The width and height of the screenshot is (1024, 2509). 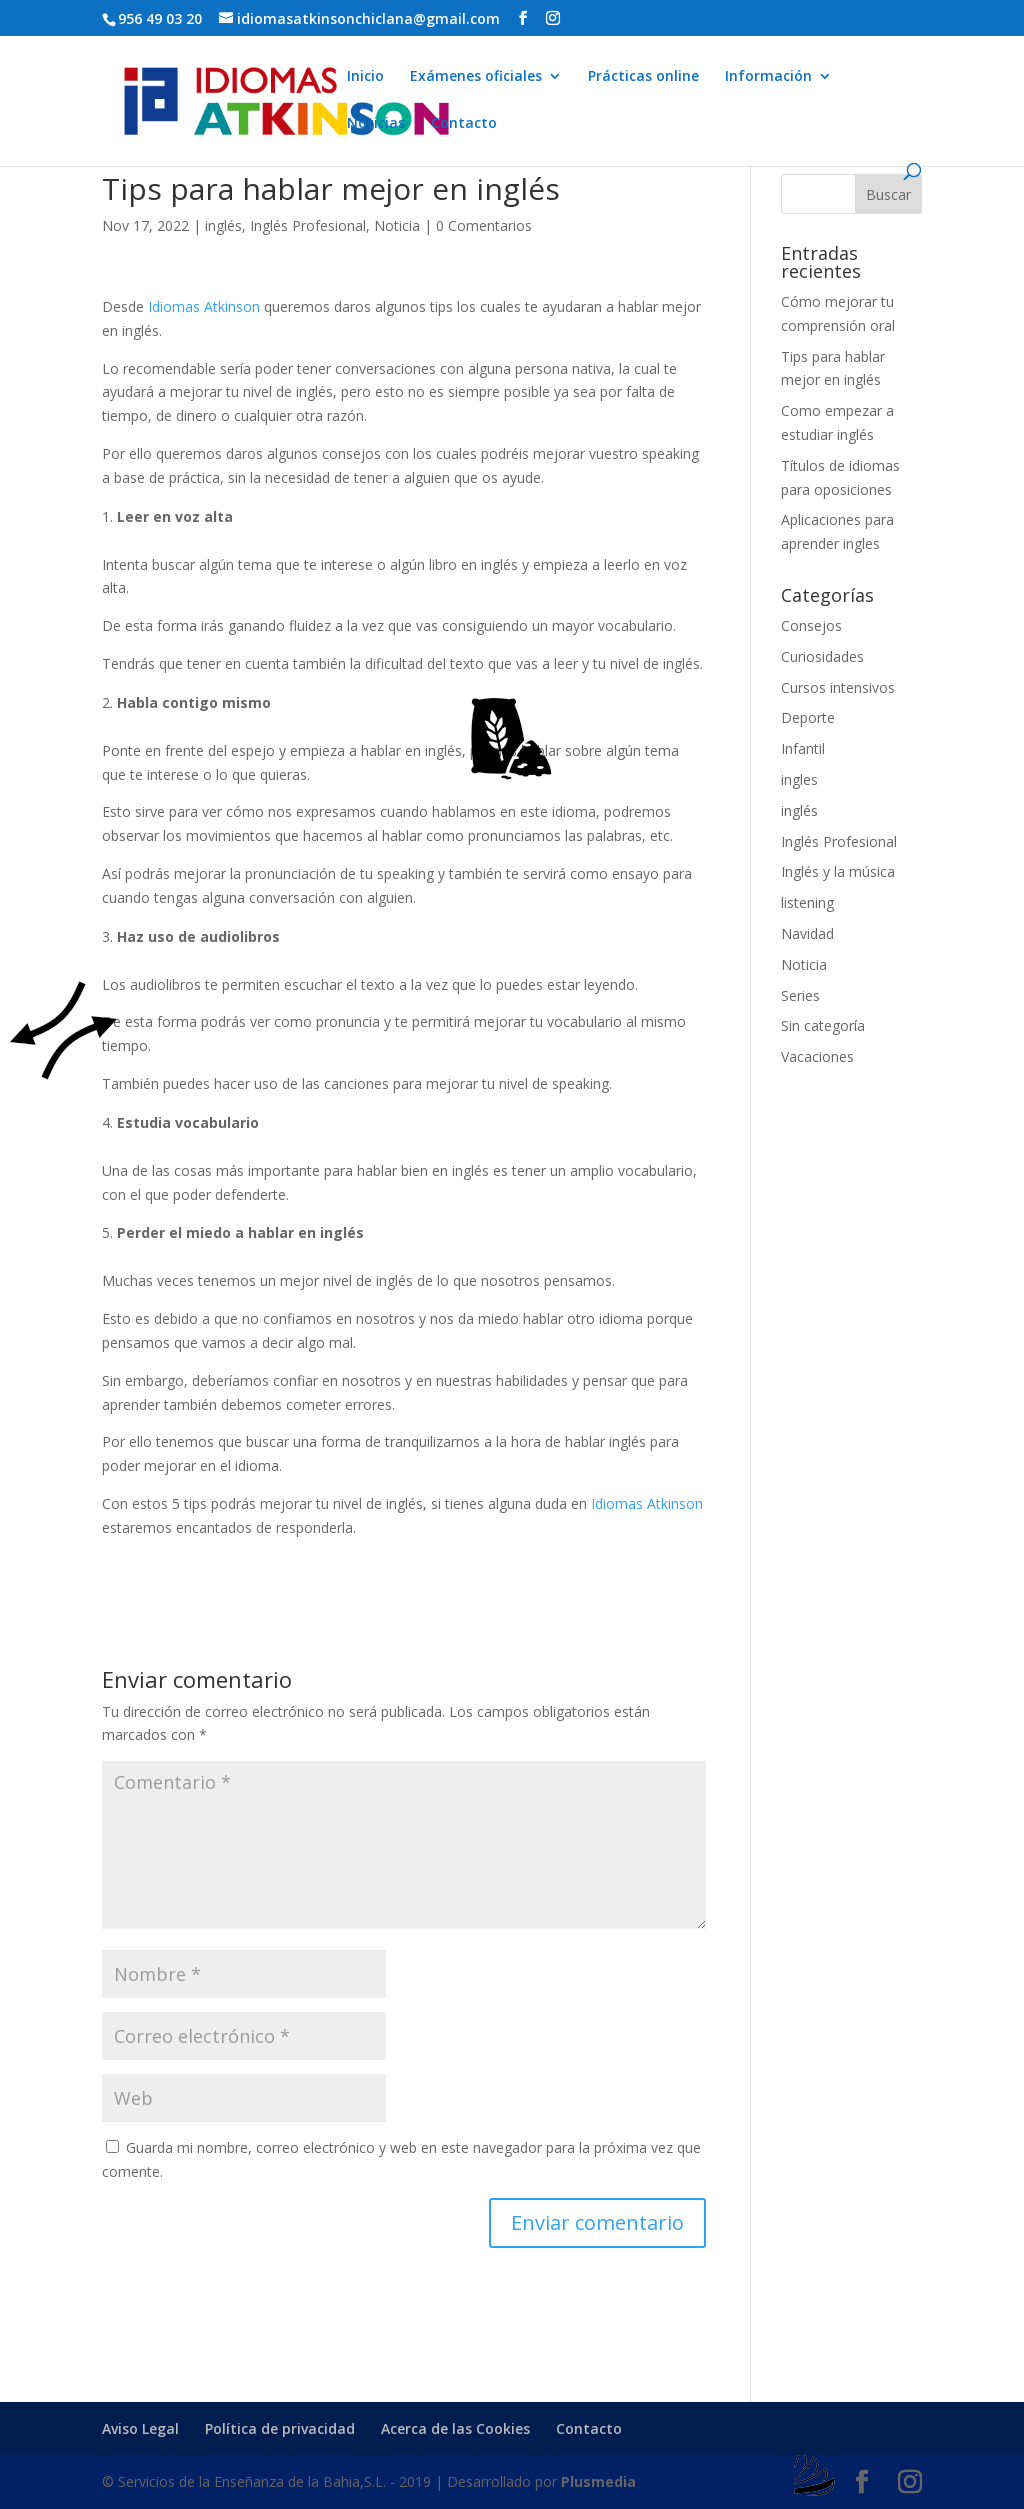 I want to click on indicates grain or wheat ingredient, so click(x=511, y=738).